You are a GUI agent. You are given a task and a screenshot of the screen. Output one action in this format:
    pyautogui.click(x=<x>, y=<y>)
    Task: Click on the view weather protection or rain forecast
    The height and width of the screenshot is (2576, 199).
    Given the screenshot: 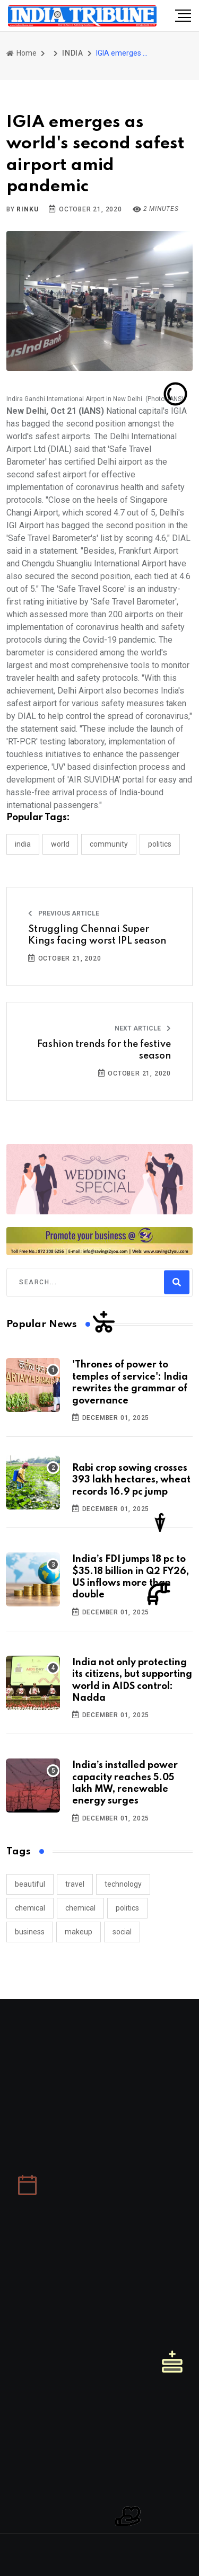 What is the action you would take?
    pyautogui.click(x=160, y=1523)
    